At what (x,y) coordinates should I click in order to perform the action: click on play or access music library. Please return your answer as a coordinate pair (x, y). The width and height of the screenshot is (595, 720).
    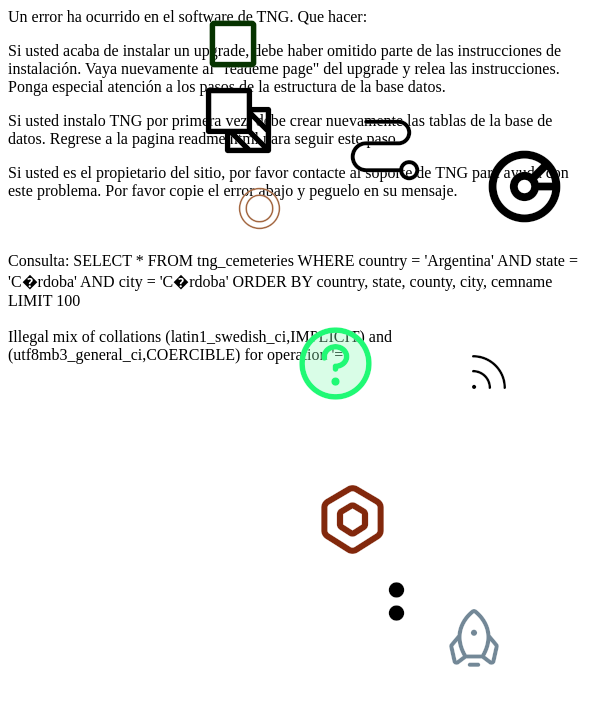
    Looking at the image, I should click on (524, 186).